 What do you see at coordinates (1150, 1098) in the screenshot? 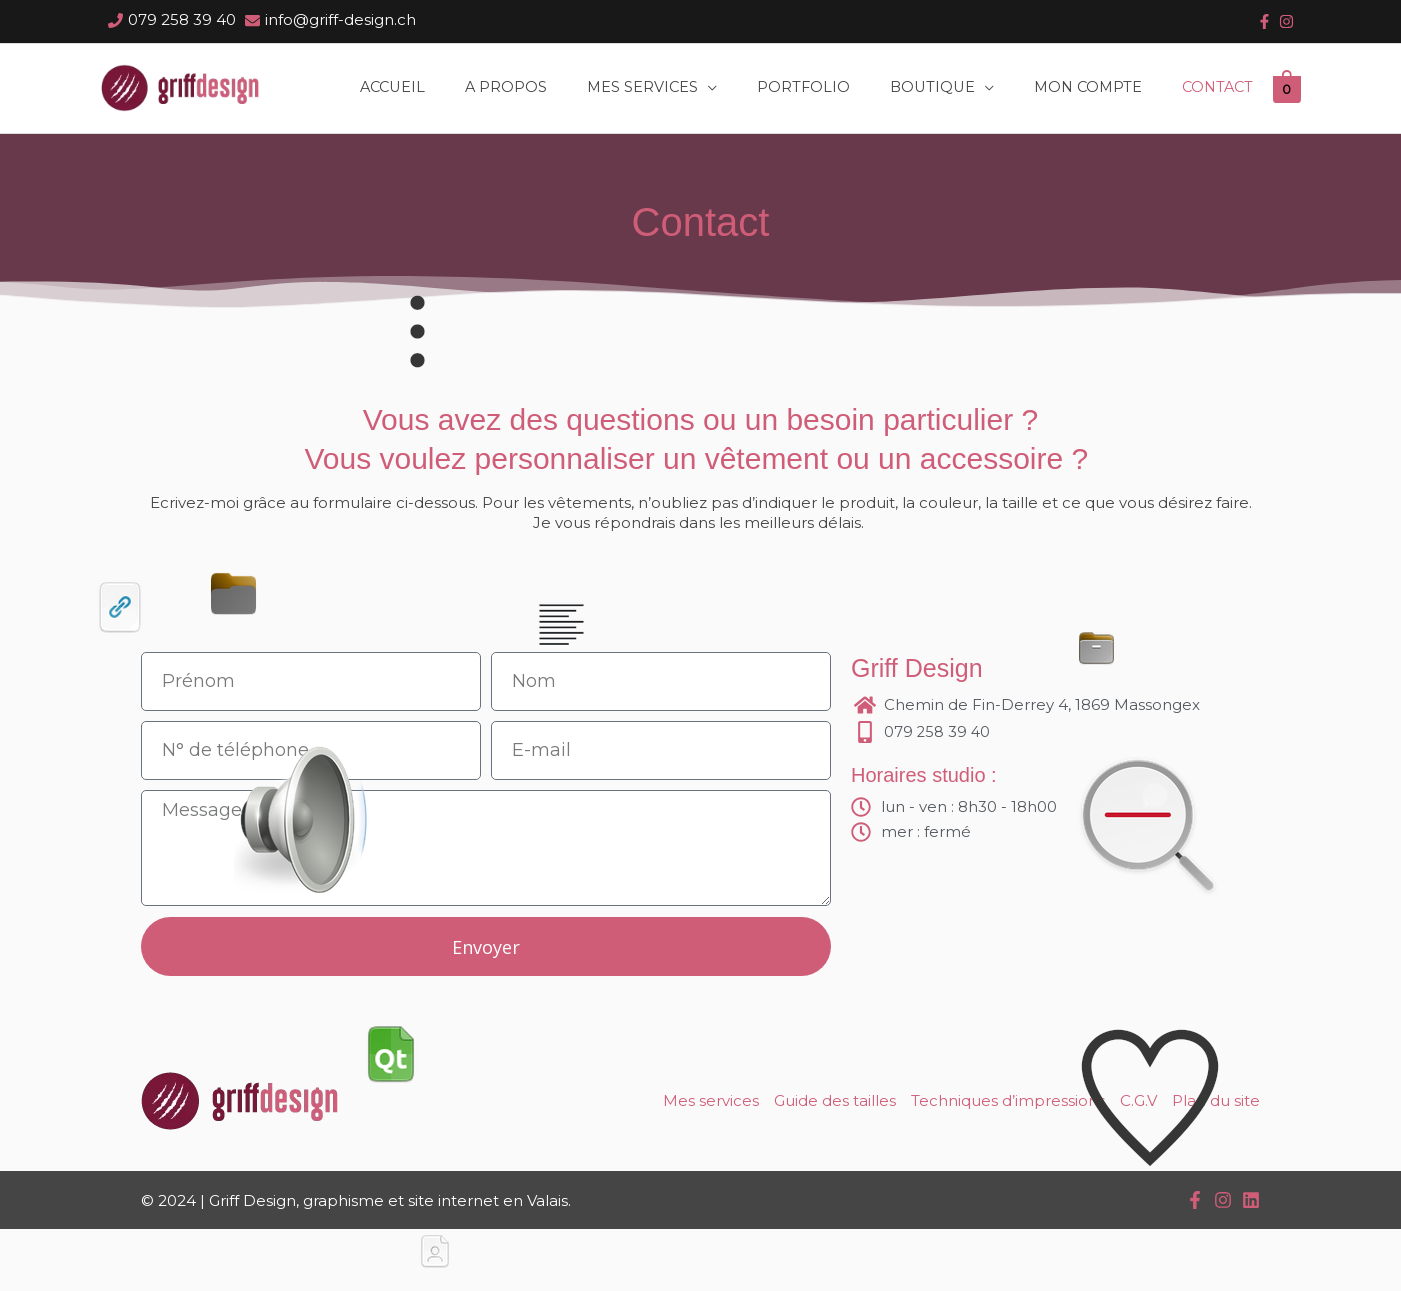
I see `add to favorites` at bounding box center [1150, 1098].